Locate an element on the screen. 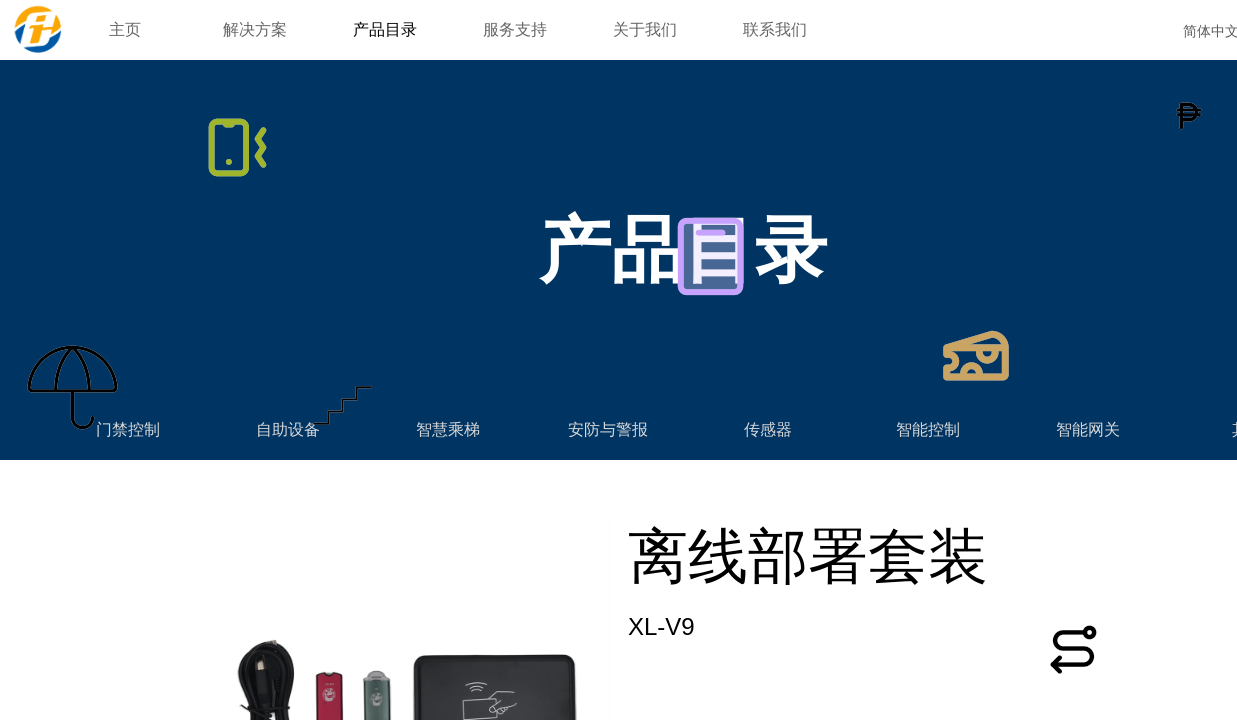 The width and height of the screenshot is (1237, 720). view weather protection or rain forecast is located at coordinates (72, 387).